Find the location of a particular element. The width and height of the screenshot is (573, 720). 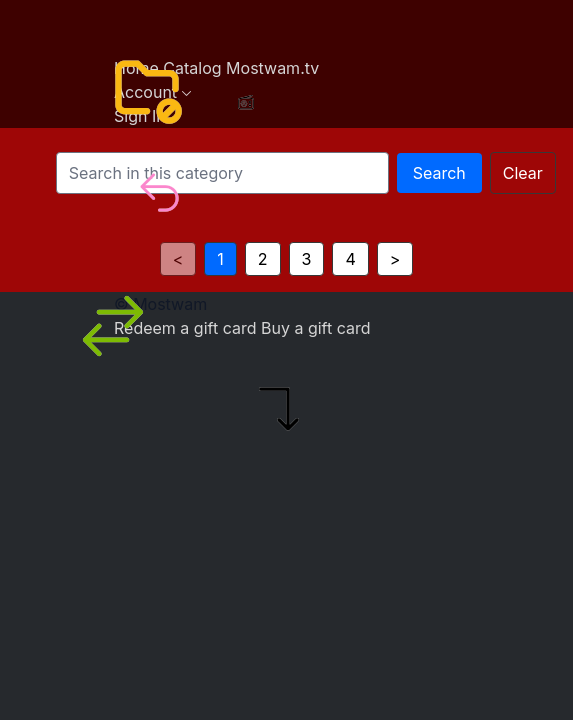

swap or exchange items is located at coordinates (113, 326).